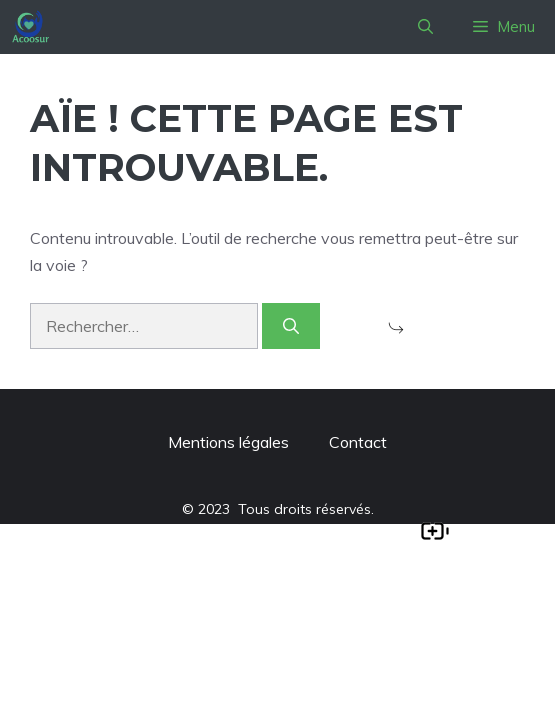 The image size is (555, 720). Describe the element at coordinates (435, 531) in the screenshot. I see `add or extend battery life` at that location.